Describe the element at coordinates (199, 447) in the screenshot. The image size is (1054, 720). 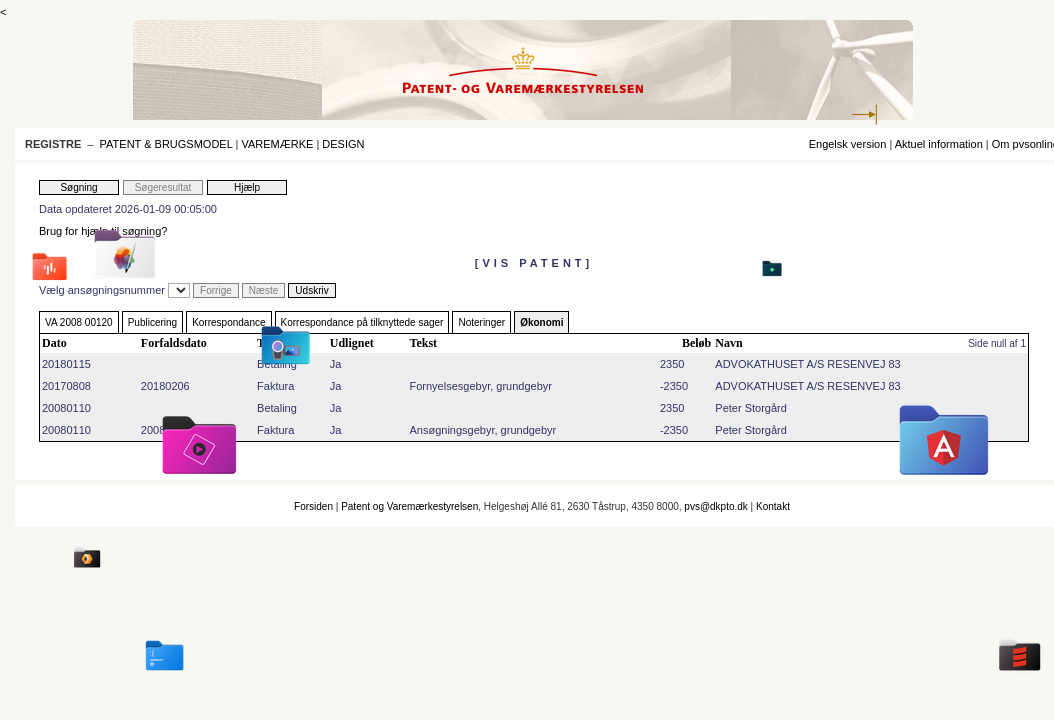
I see `open Adobe Premiere Elements project folder` at that location.